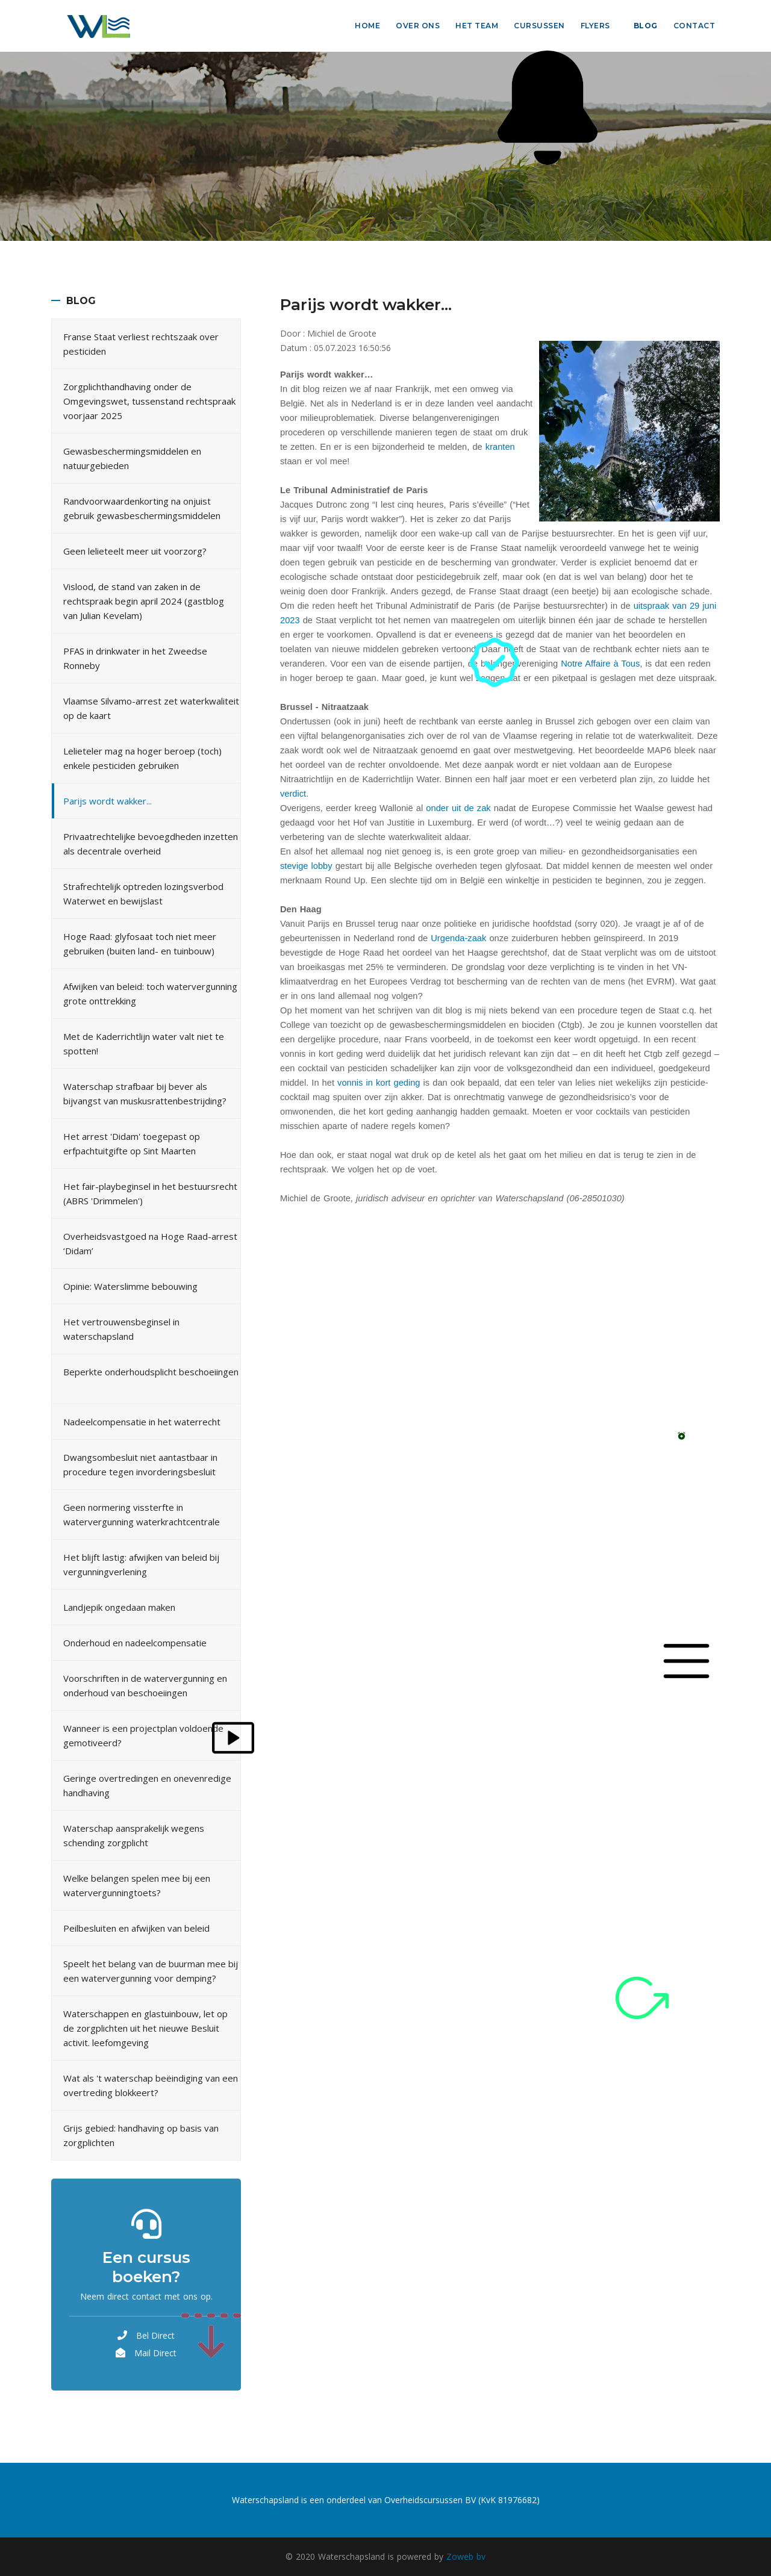 Image resolution: width=771 pixels, height=2576 pixels. I want to click on play a video, so click(233, 1738).